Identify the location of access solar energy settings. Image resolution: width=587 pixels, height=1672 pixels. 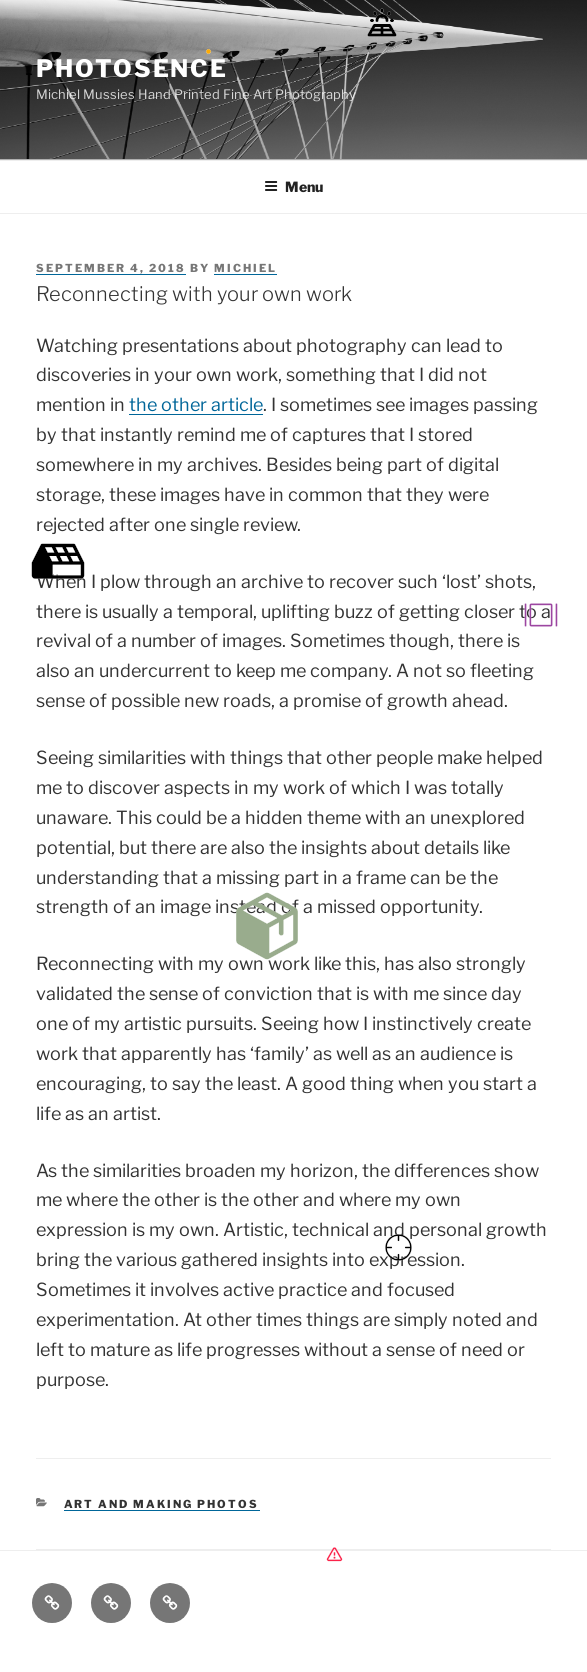
(382, 24).